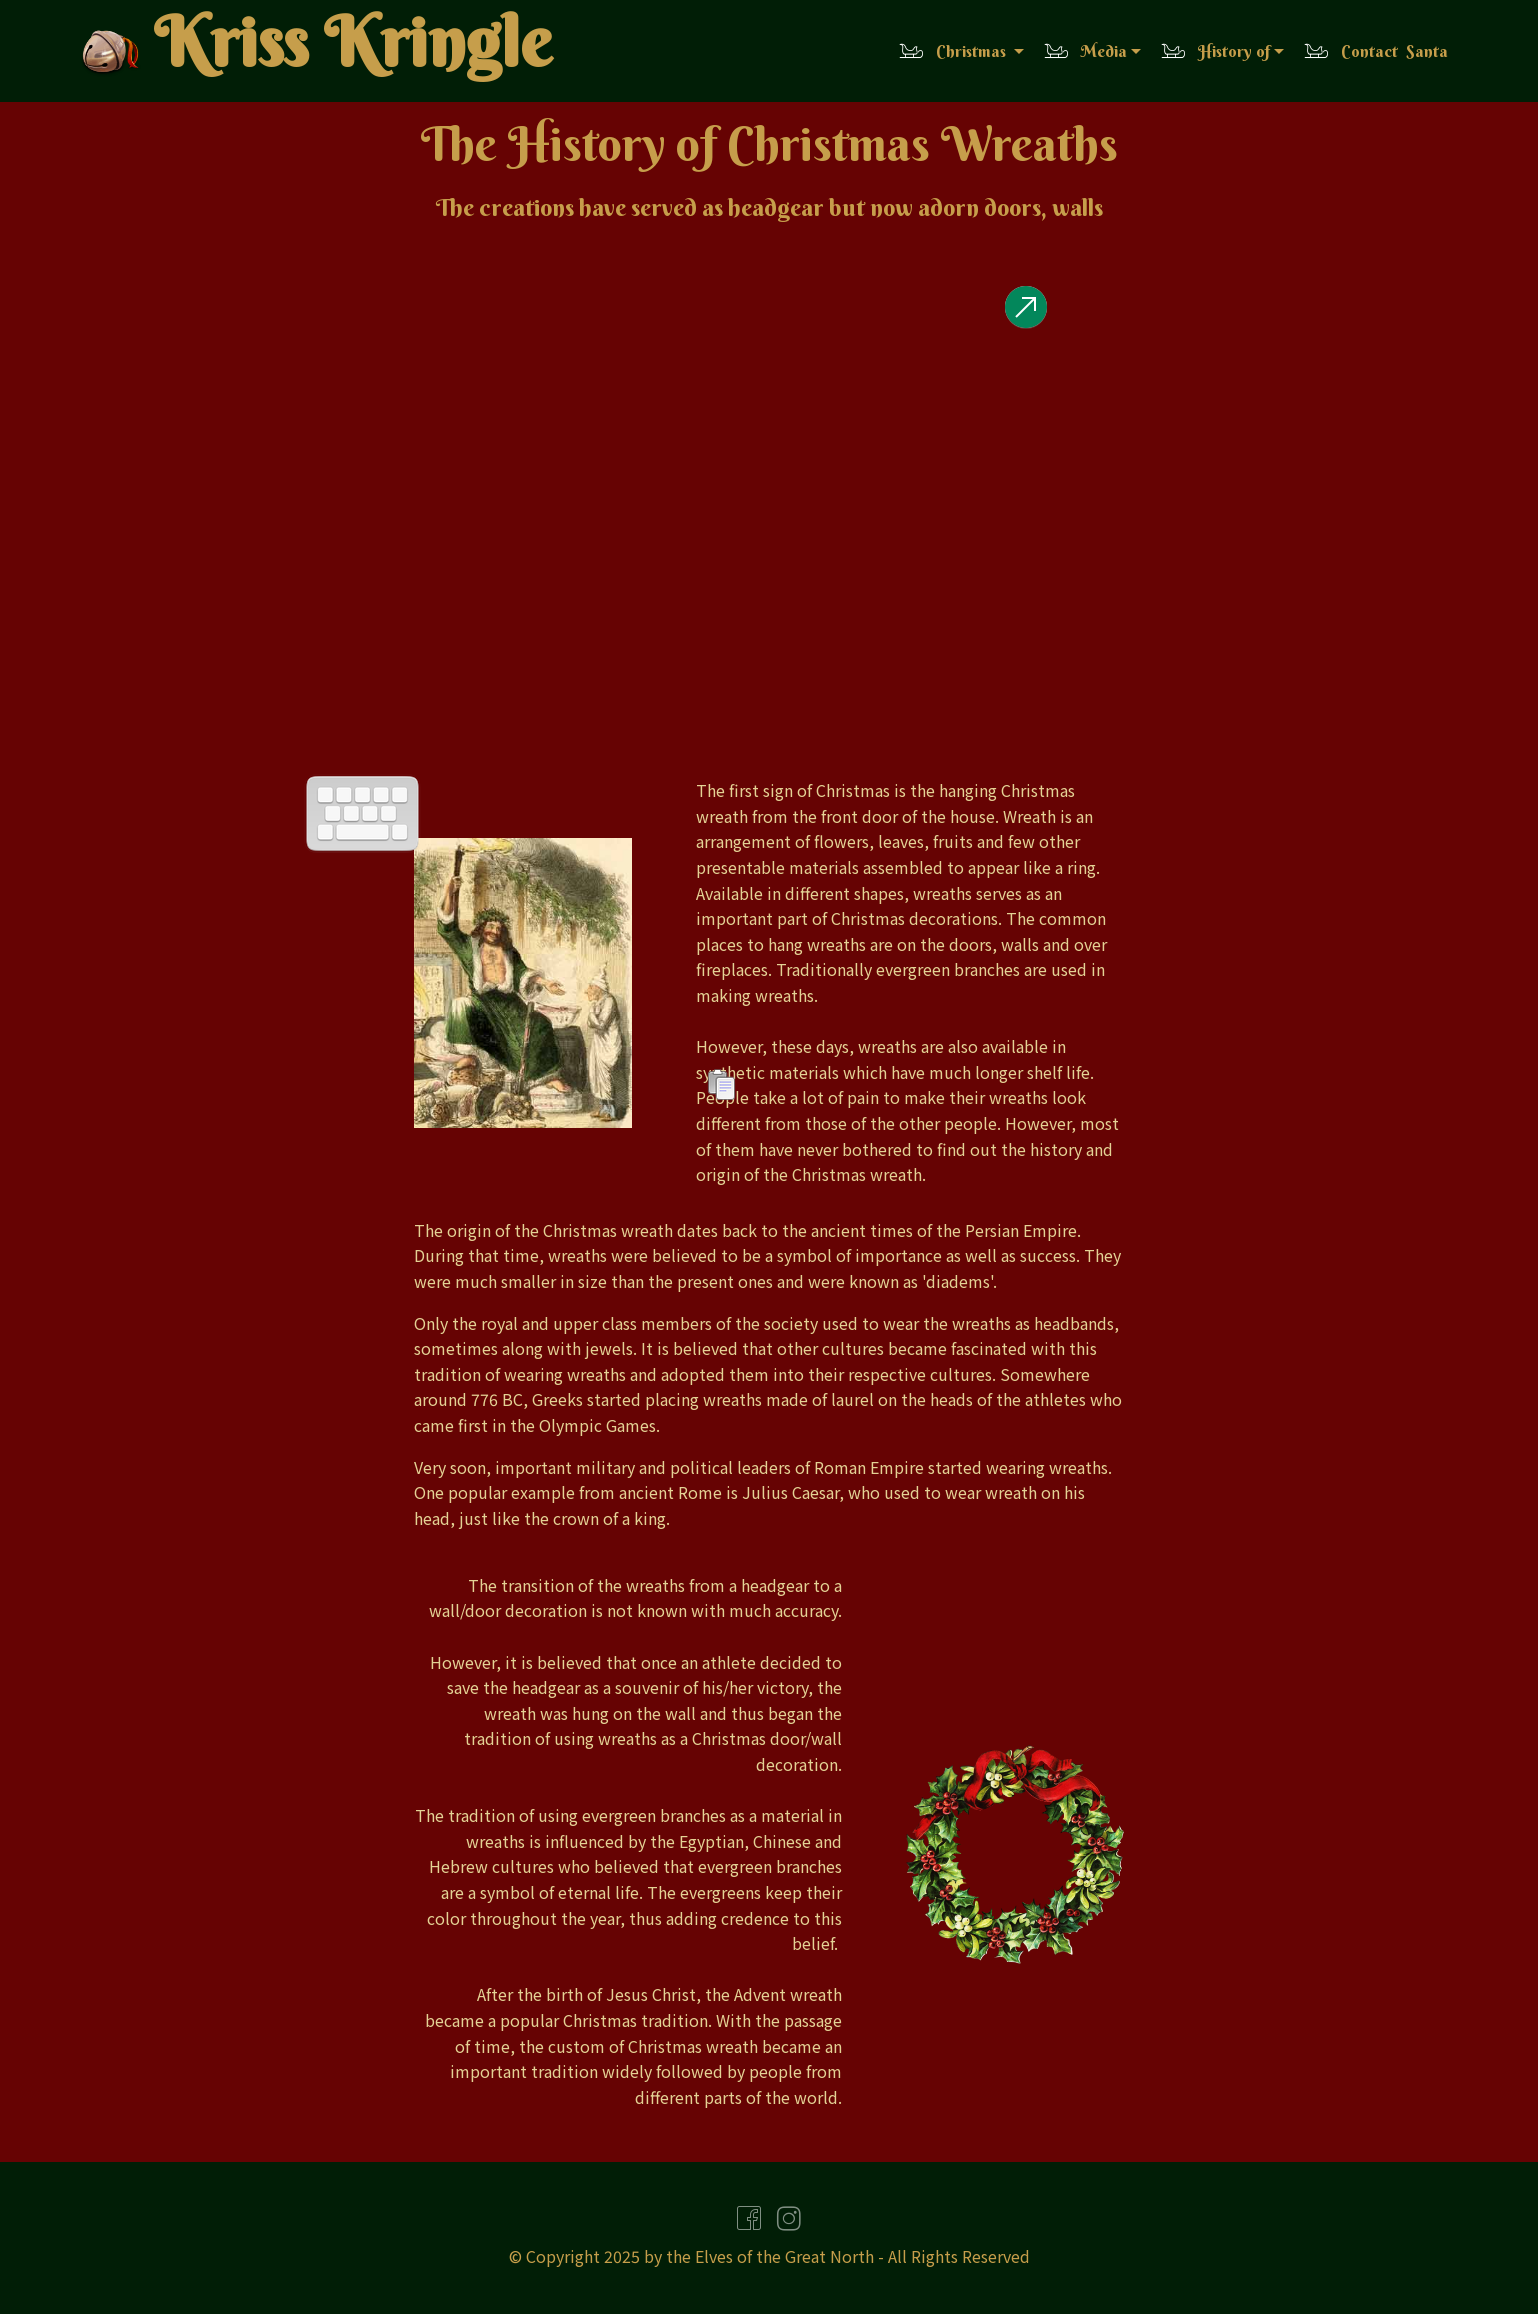  I want to click on paste content from clipboard, so click(721, 1084).